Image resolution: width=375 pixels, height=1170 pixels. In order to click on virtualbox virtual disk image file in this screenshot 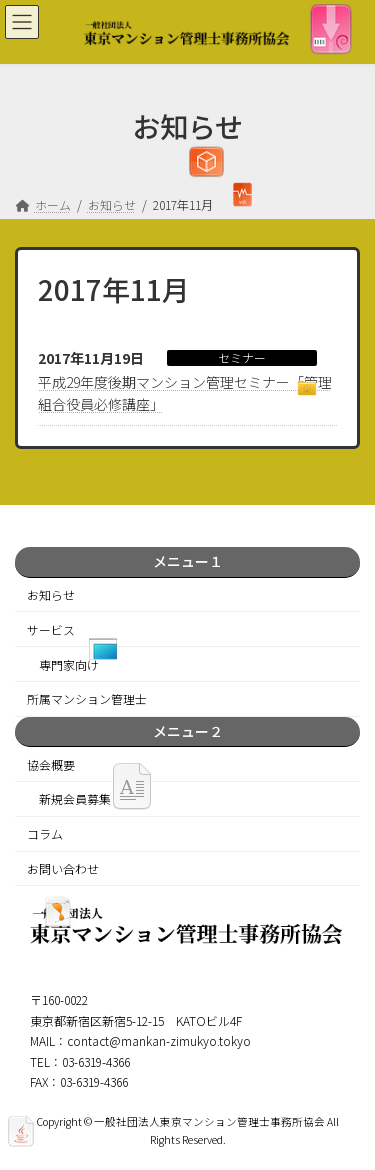, I will do `click(242, 194)`.